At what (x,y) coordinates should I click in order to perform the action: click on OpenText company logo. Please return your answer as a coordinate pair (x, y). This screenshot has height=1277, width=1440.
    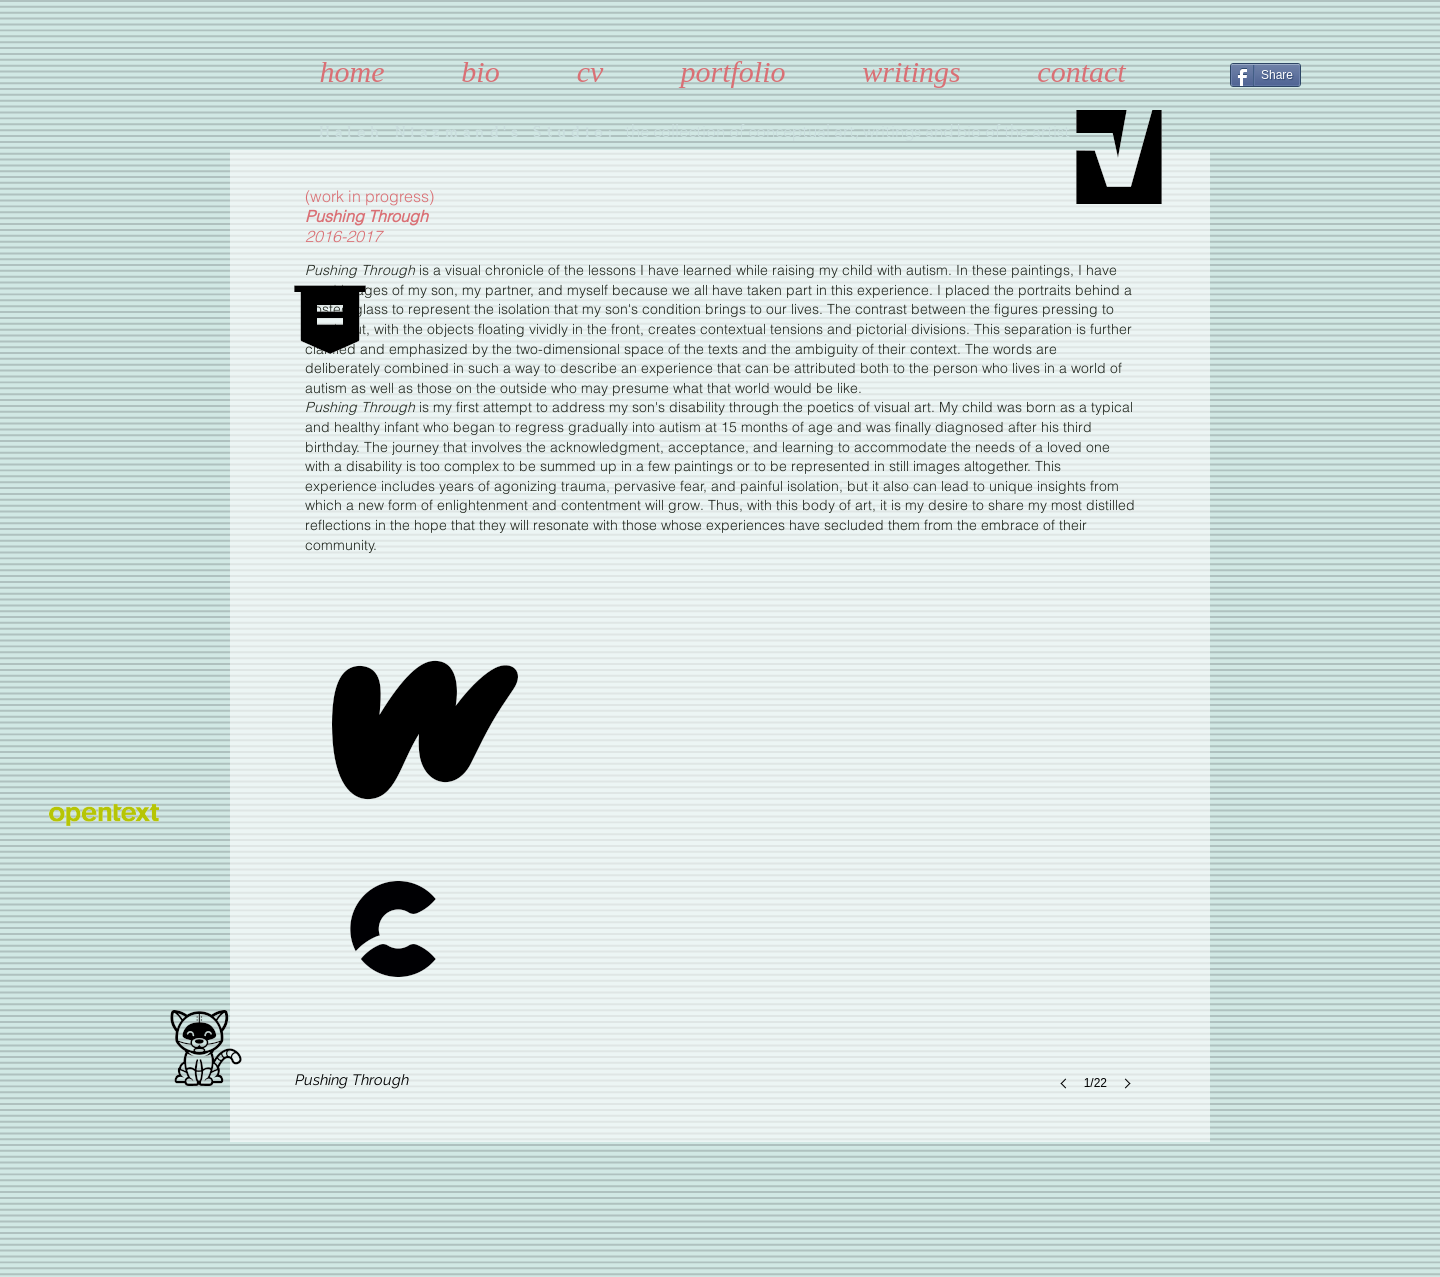
    Looking at the image, I should click on (104, 815).